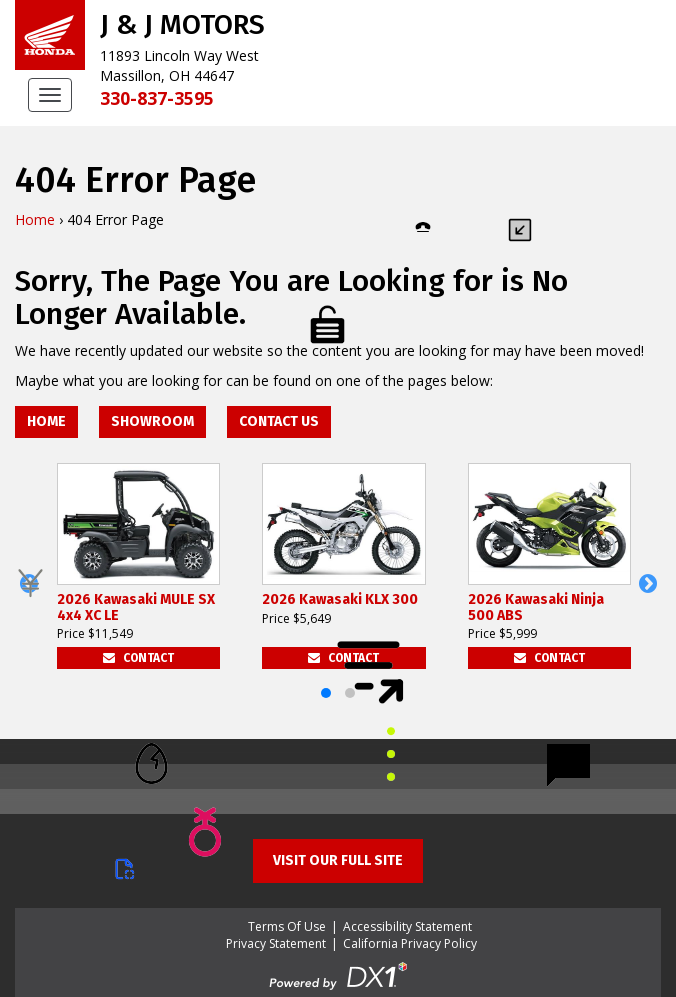  What do you see at coordinates (423, 227) in the screenshot?
I see `end the current phone call` at bounding box center [423, 227].